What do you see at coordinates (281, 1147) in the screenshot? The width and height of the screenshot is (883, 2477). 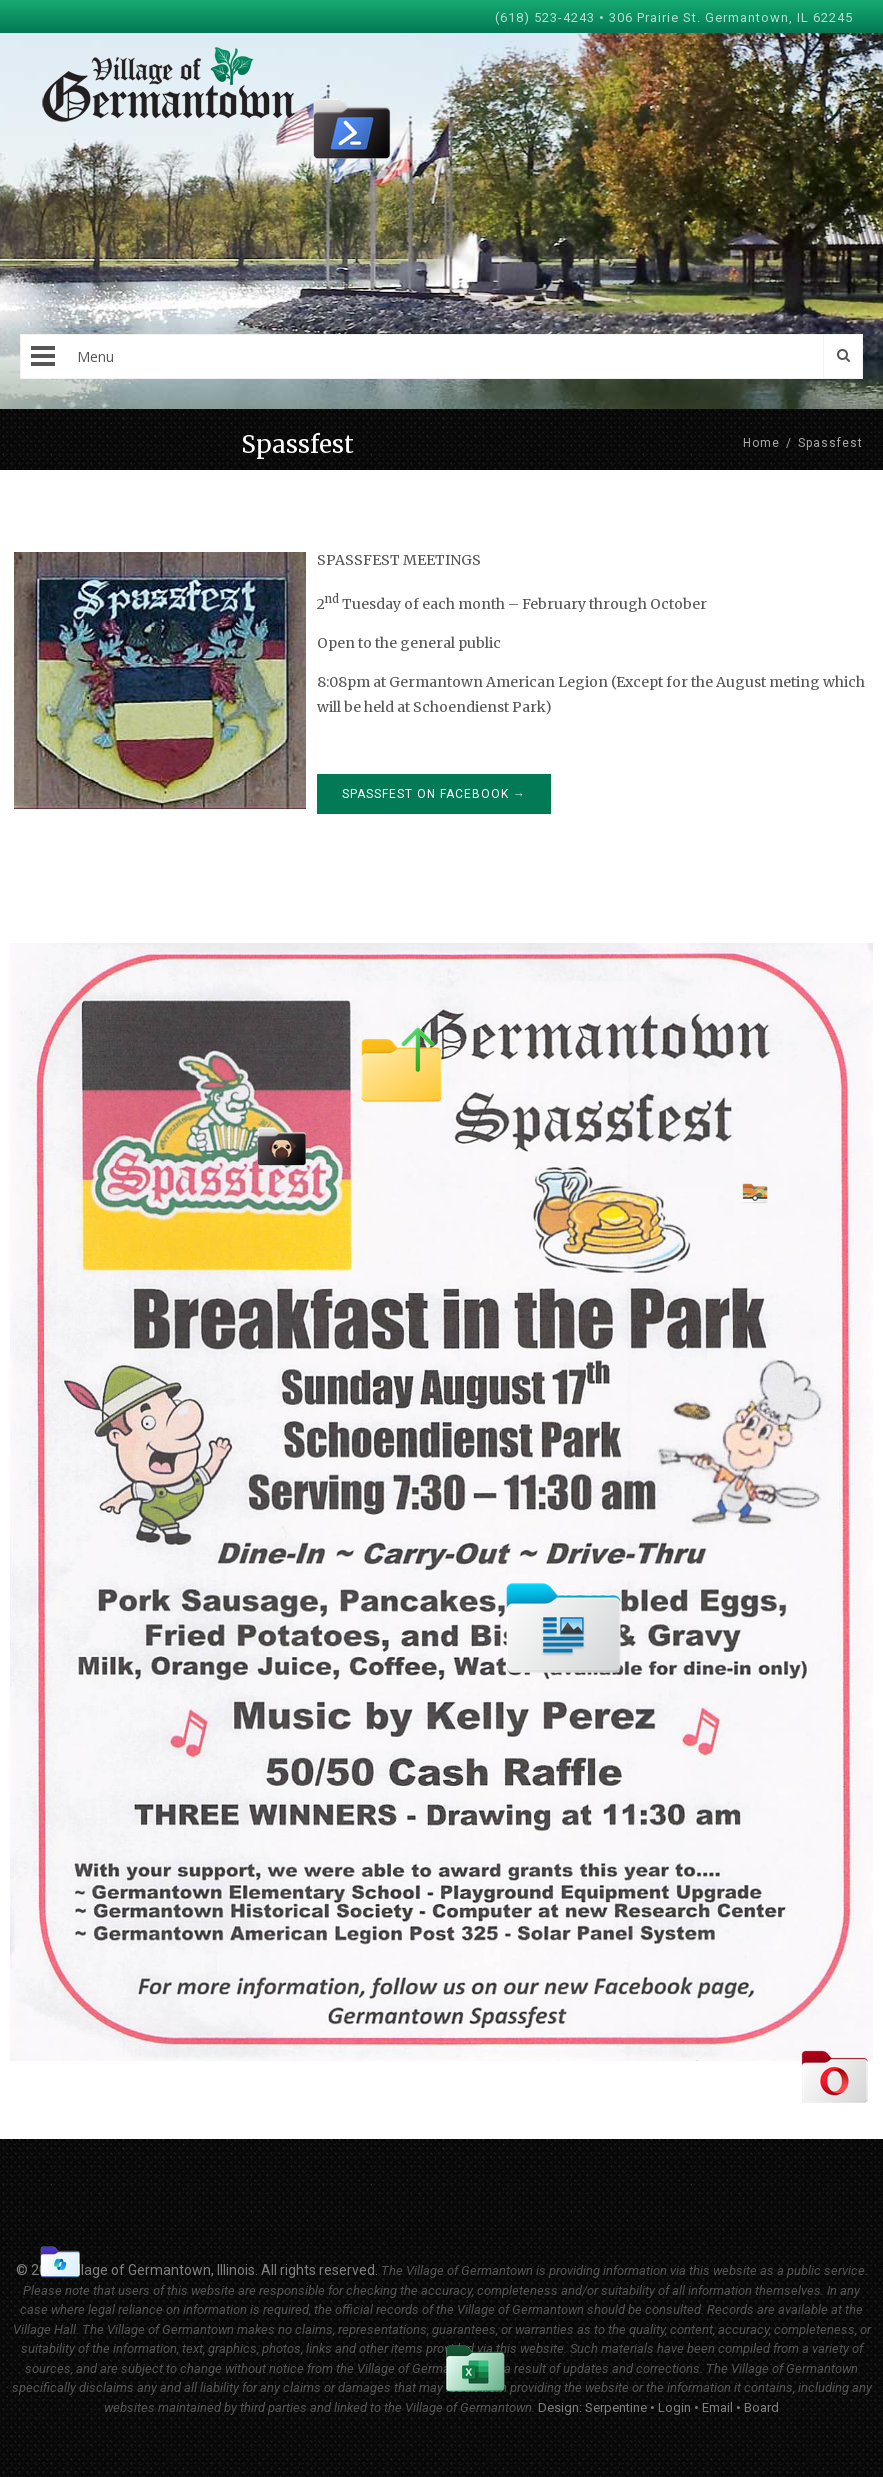 I see `folder containing pug-related images or files` at bounding box center [281, 1147].